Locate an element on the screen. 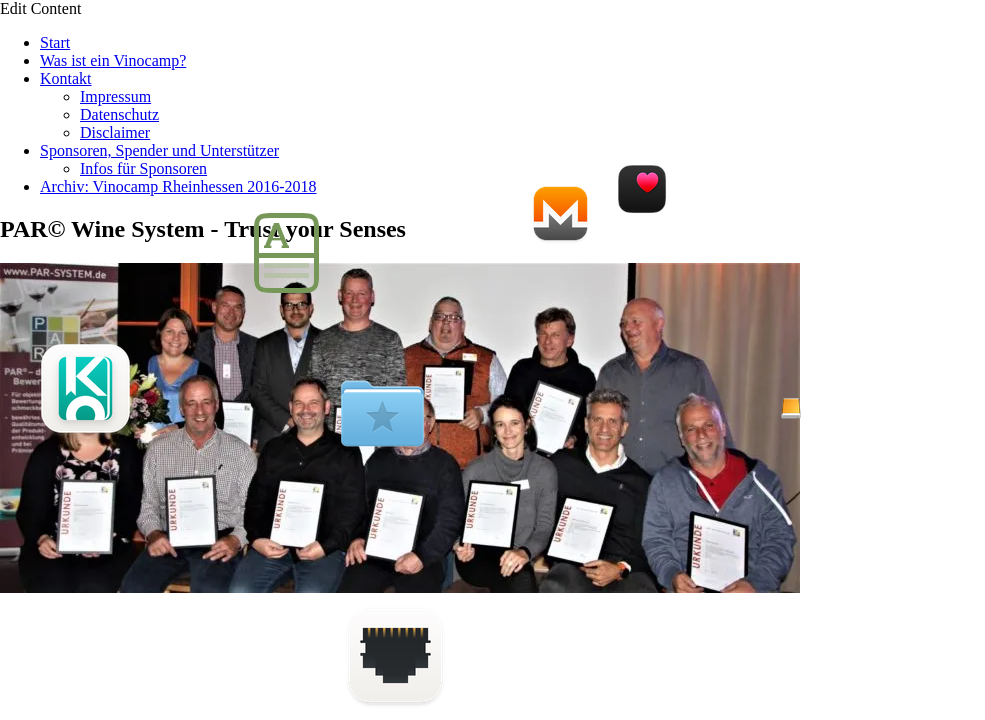  open koreader e-book reading app is located at coordinates (85, 388).